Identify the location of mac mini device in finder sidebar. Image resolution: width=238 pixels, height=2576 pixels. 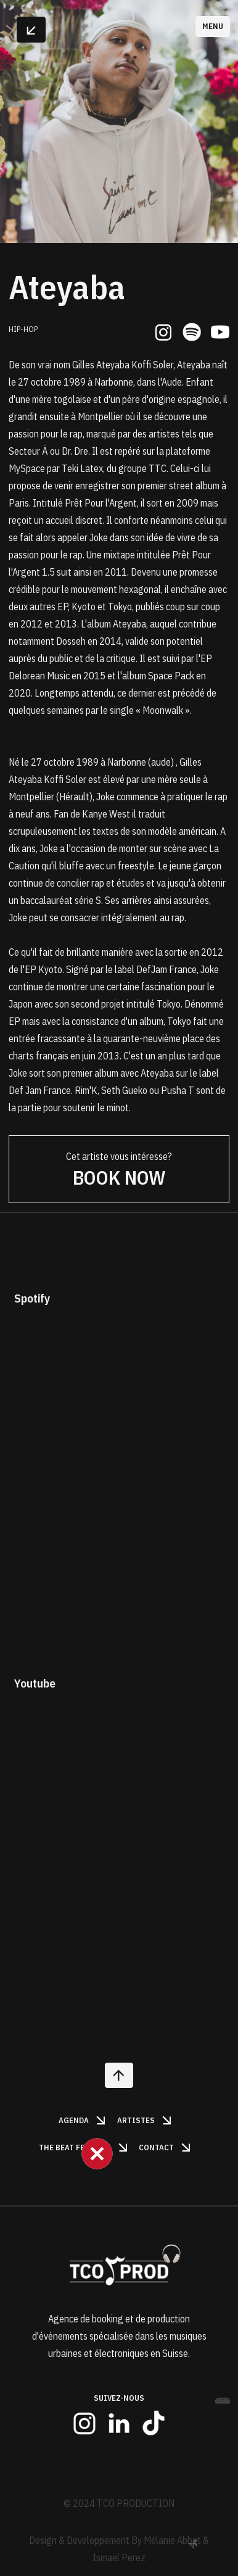
(223, 2401).